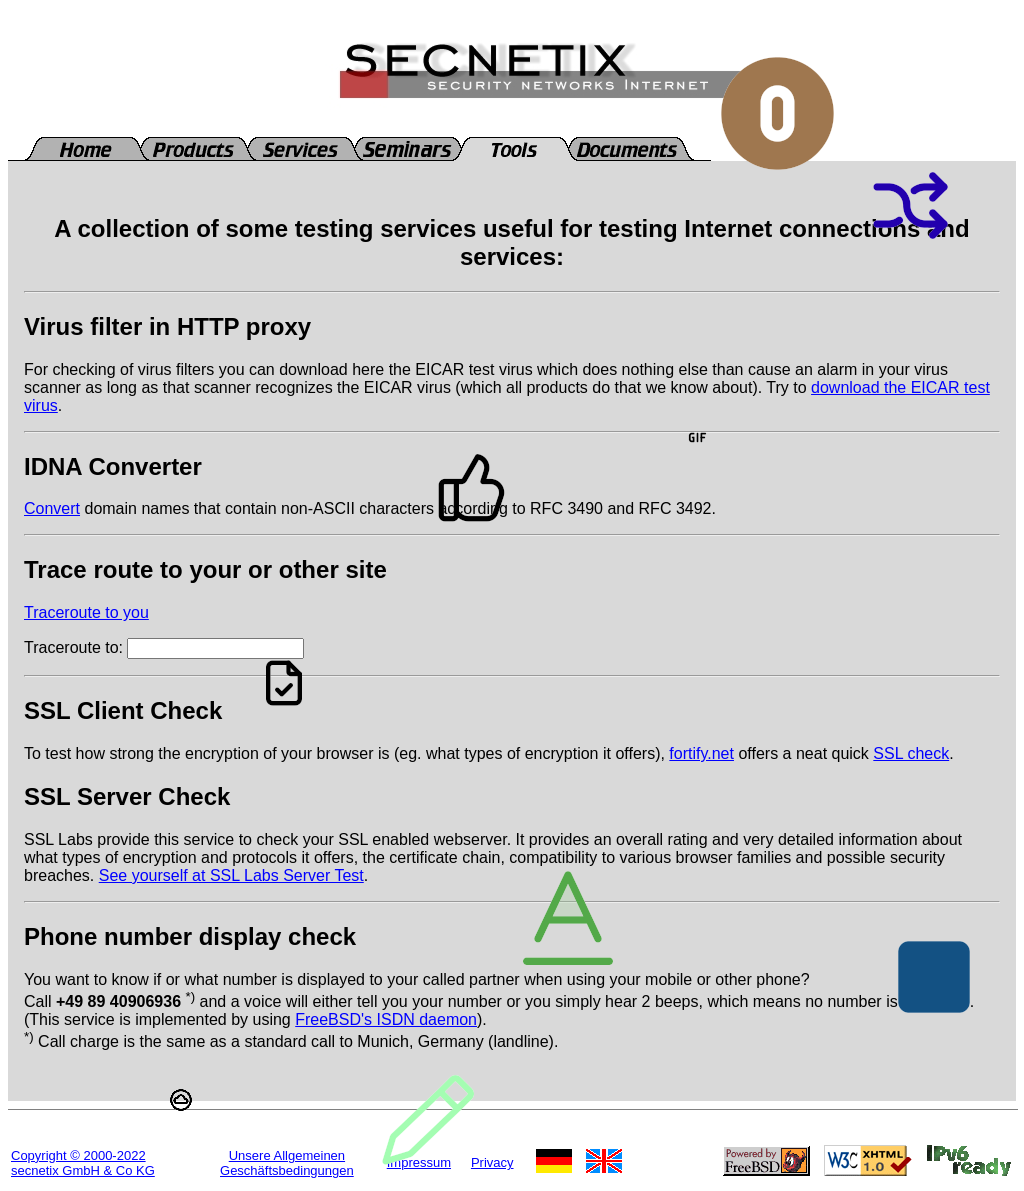 The image size is (1024, 1191). Describe the element at coordinates (568, 920) in the screenshot. I see `apply underline formatting to text` at that location.